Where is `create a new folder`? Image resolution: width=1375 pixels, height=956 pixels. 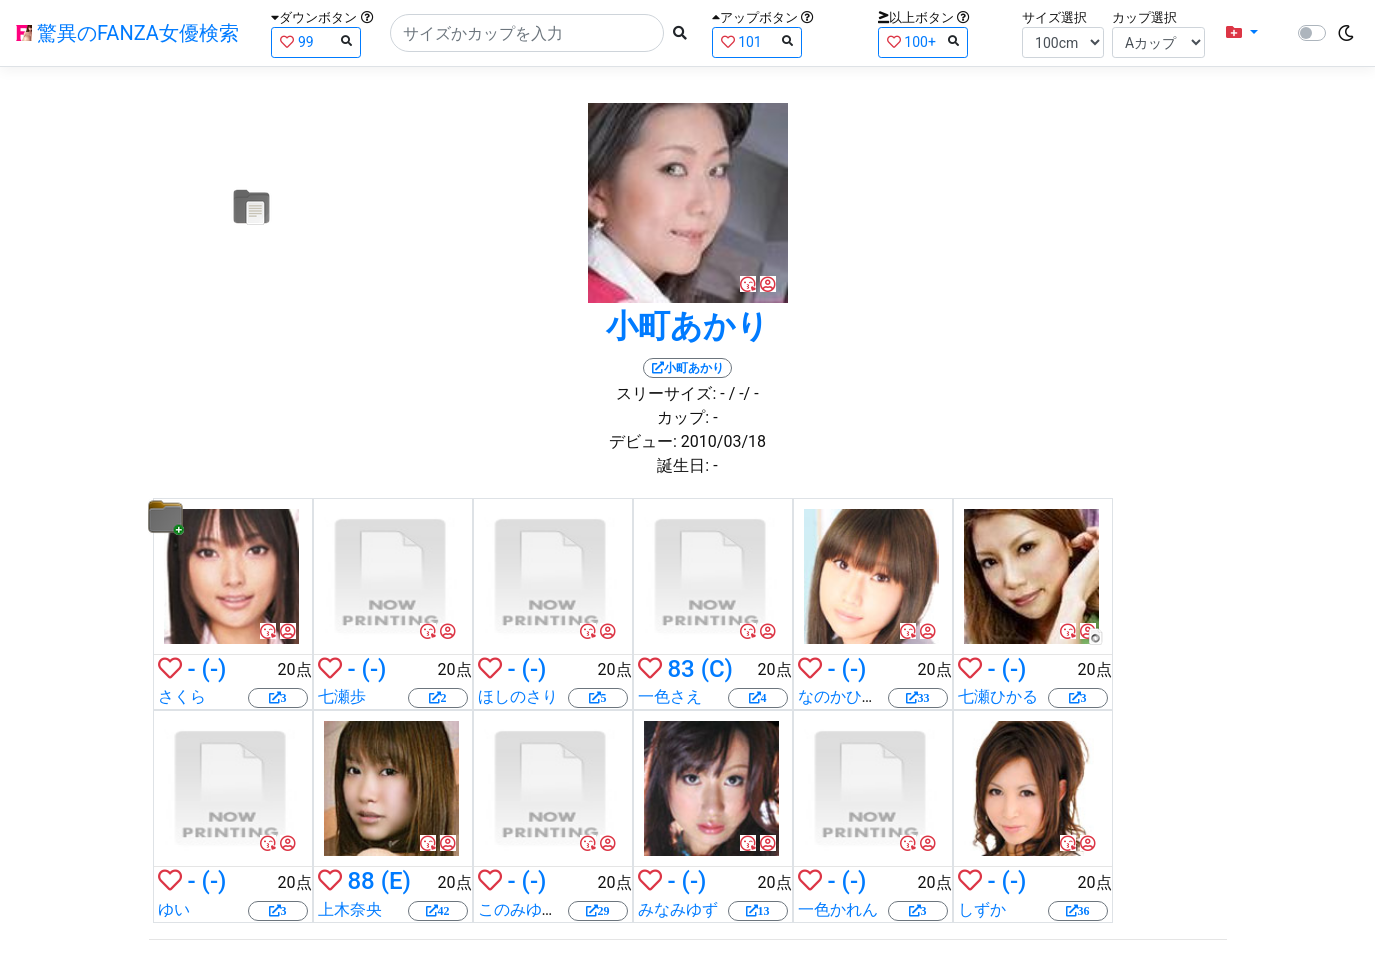
create a new folder is located at coordinates (165, 516).